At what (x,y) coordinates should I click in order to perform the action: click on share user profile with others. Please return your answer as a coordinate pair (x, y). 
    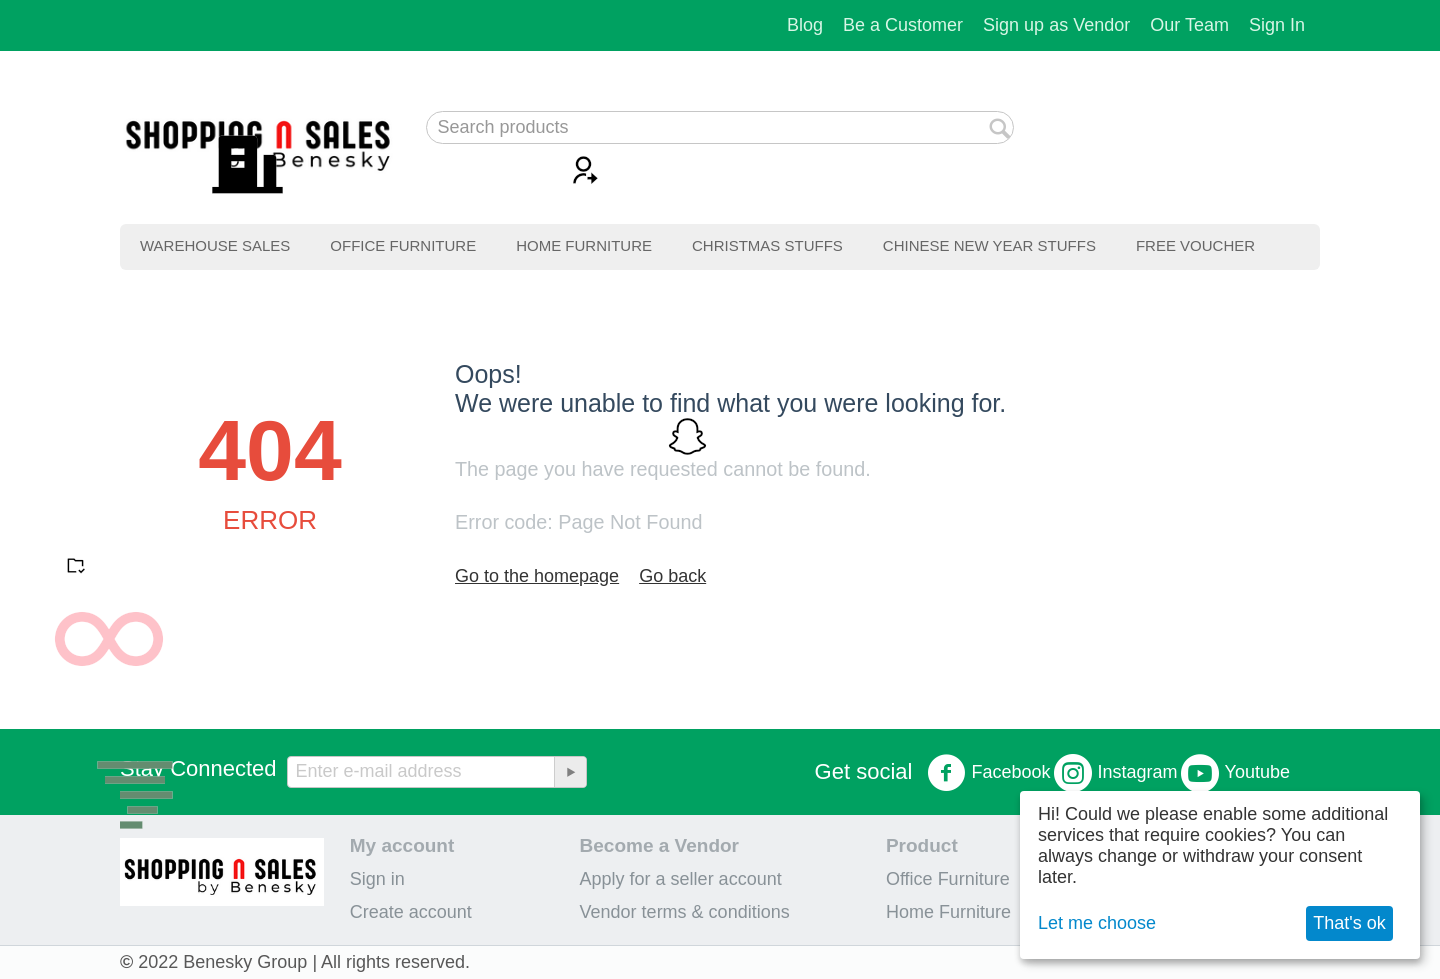
    Looking at the image, I should click on (583, 170).